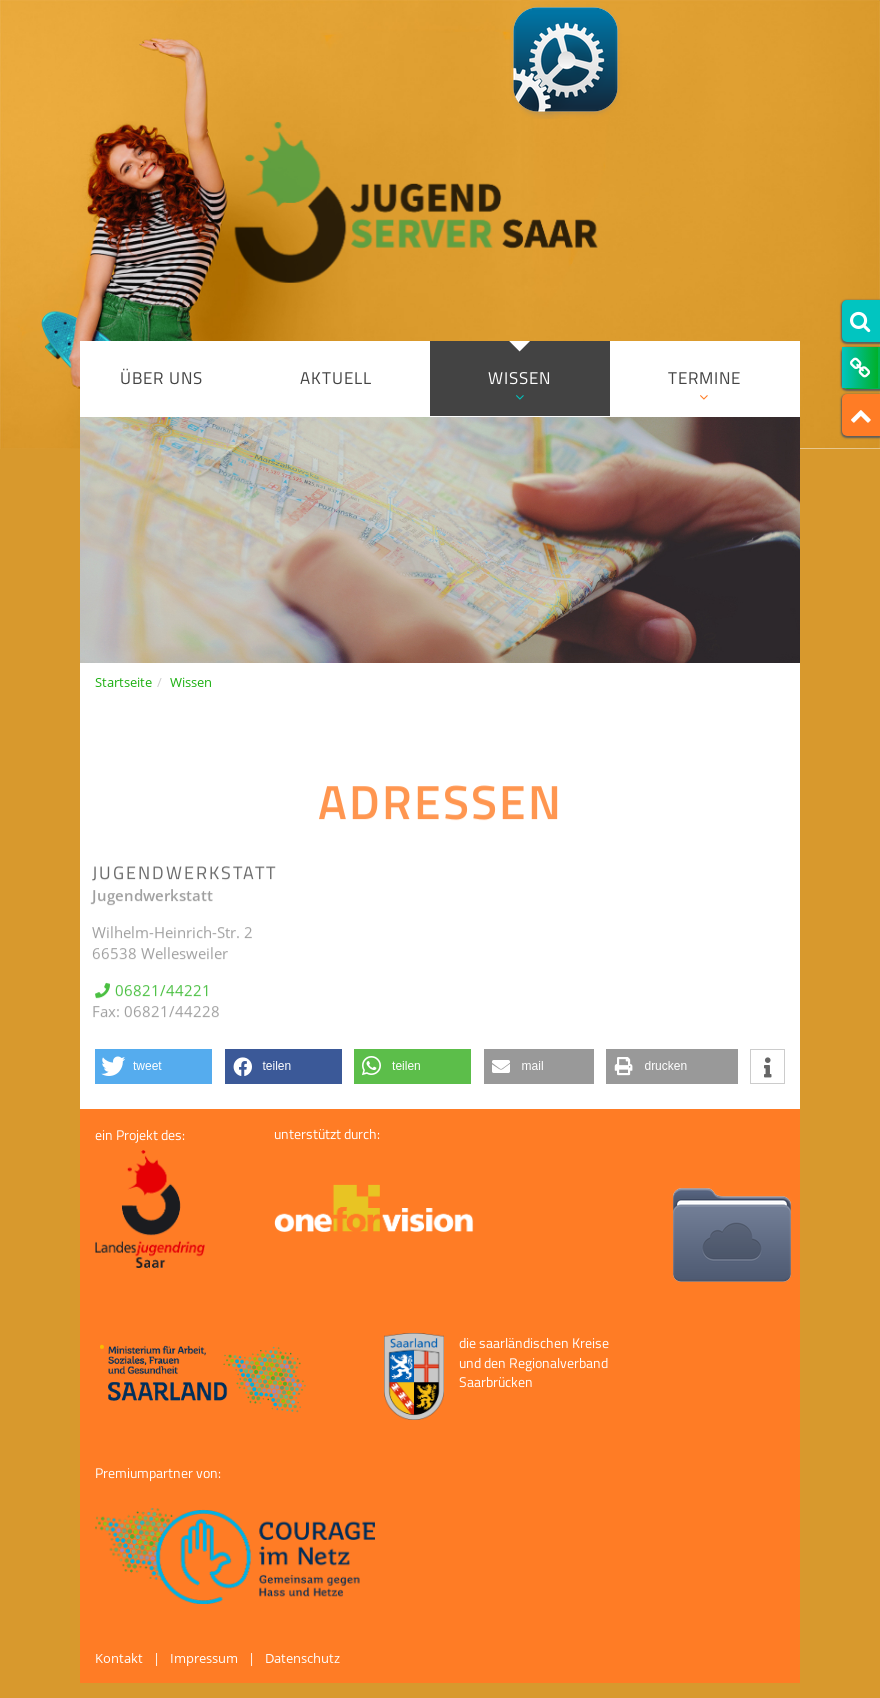 The width and height of the screenshot is (880, 1698). Describe the element at coordinates (732, 1235) in the screenshot. I see `access cloud-synced files and folders` at that location.